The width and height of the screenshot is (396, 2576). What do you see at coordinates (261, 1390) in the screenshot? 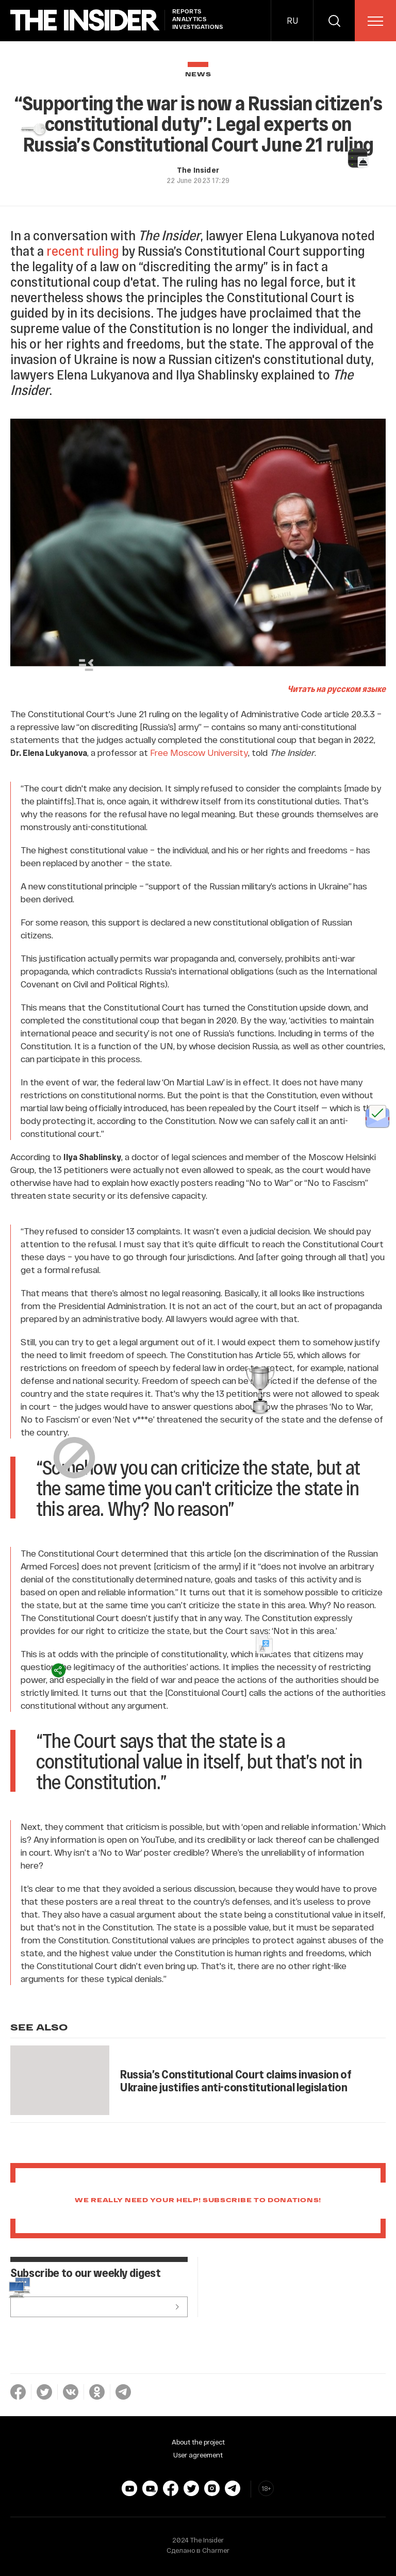
I see `indicates second place achievement or silver-tier ranking` at bounding box center [261, 1390].